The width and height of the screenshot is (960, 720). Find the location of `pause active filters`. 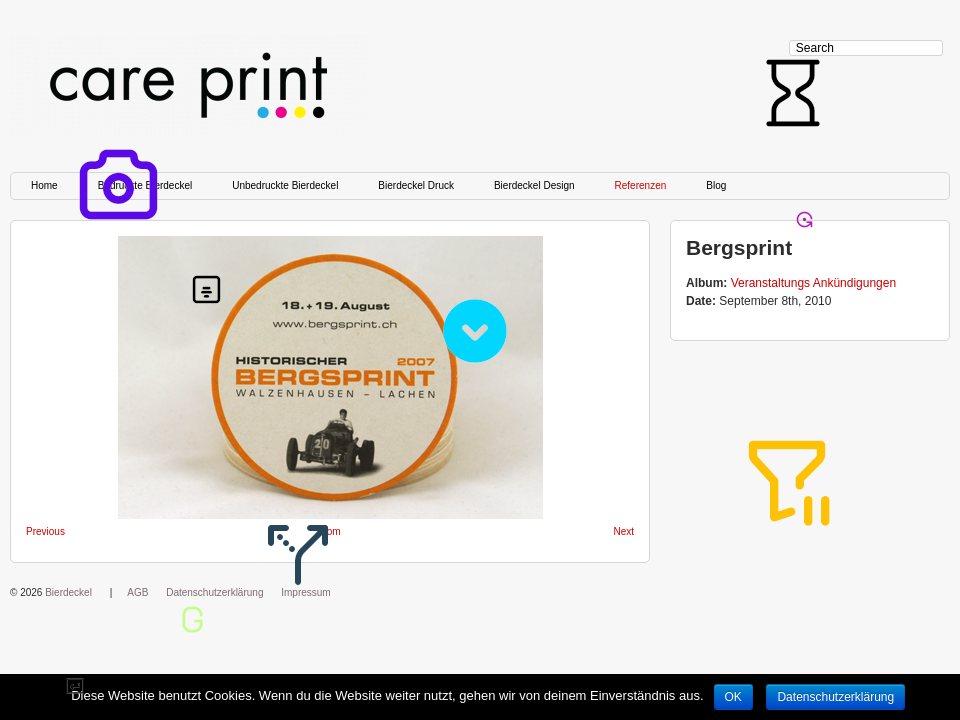

pause active filters is located at coordinates (787, 479).